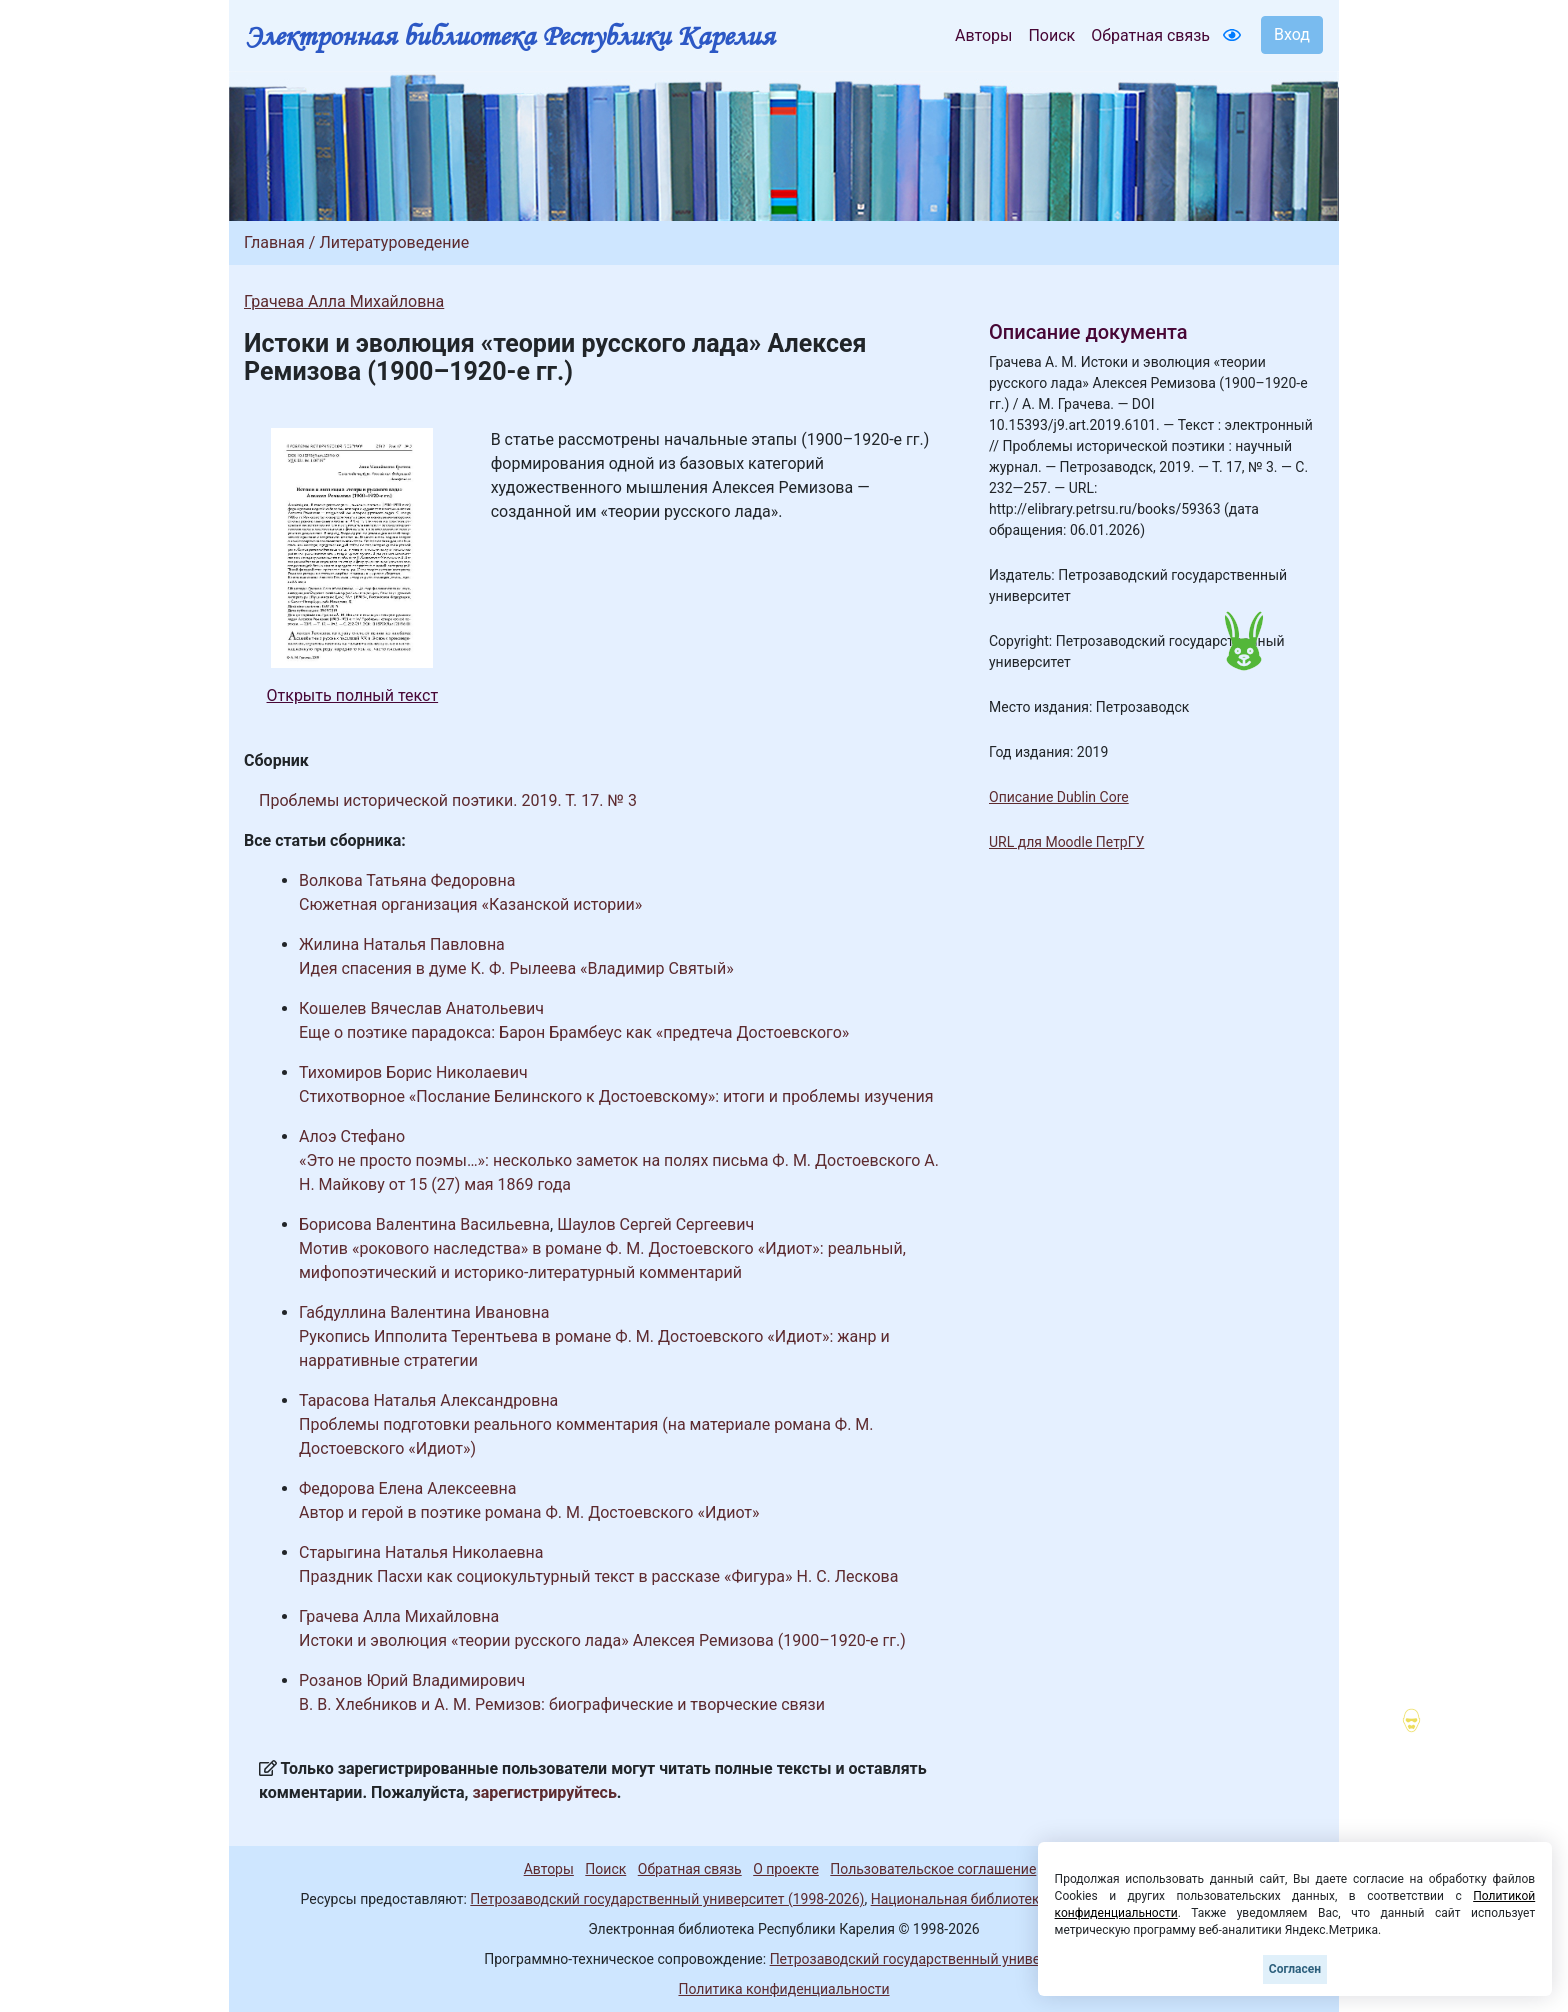 The image size is (1568, 2012). What do you see at coordinates (1244, 641) in the screenshot?
I see `indicates rabbit or bunny-related content` at bounding box center [1244, 641].